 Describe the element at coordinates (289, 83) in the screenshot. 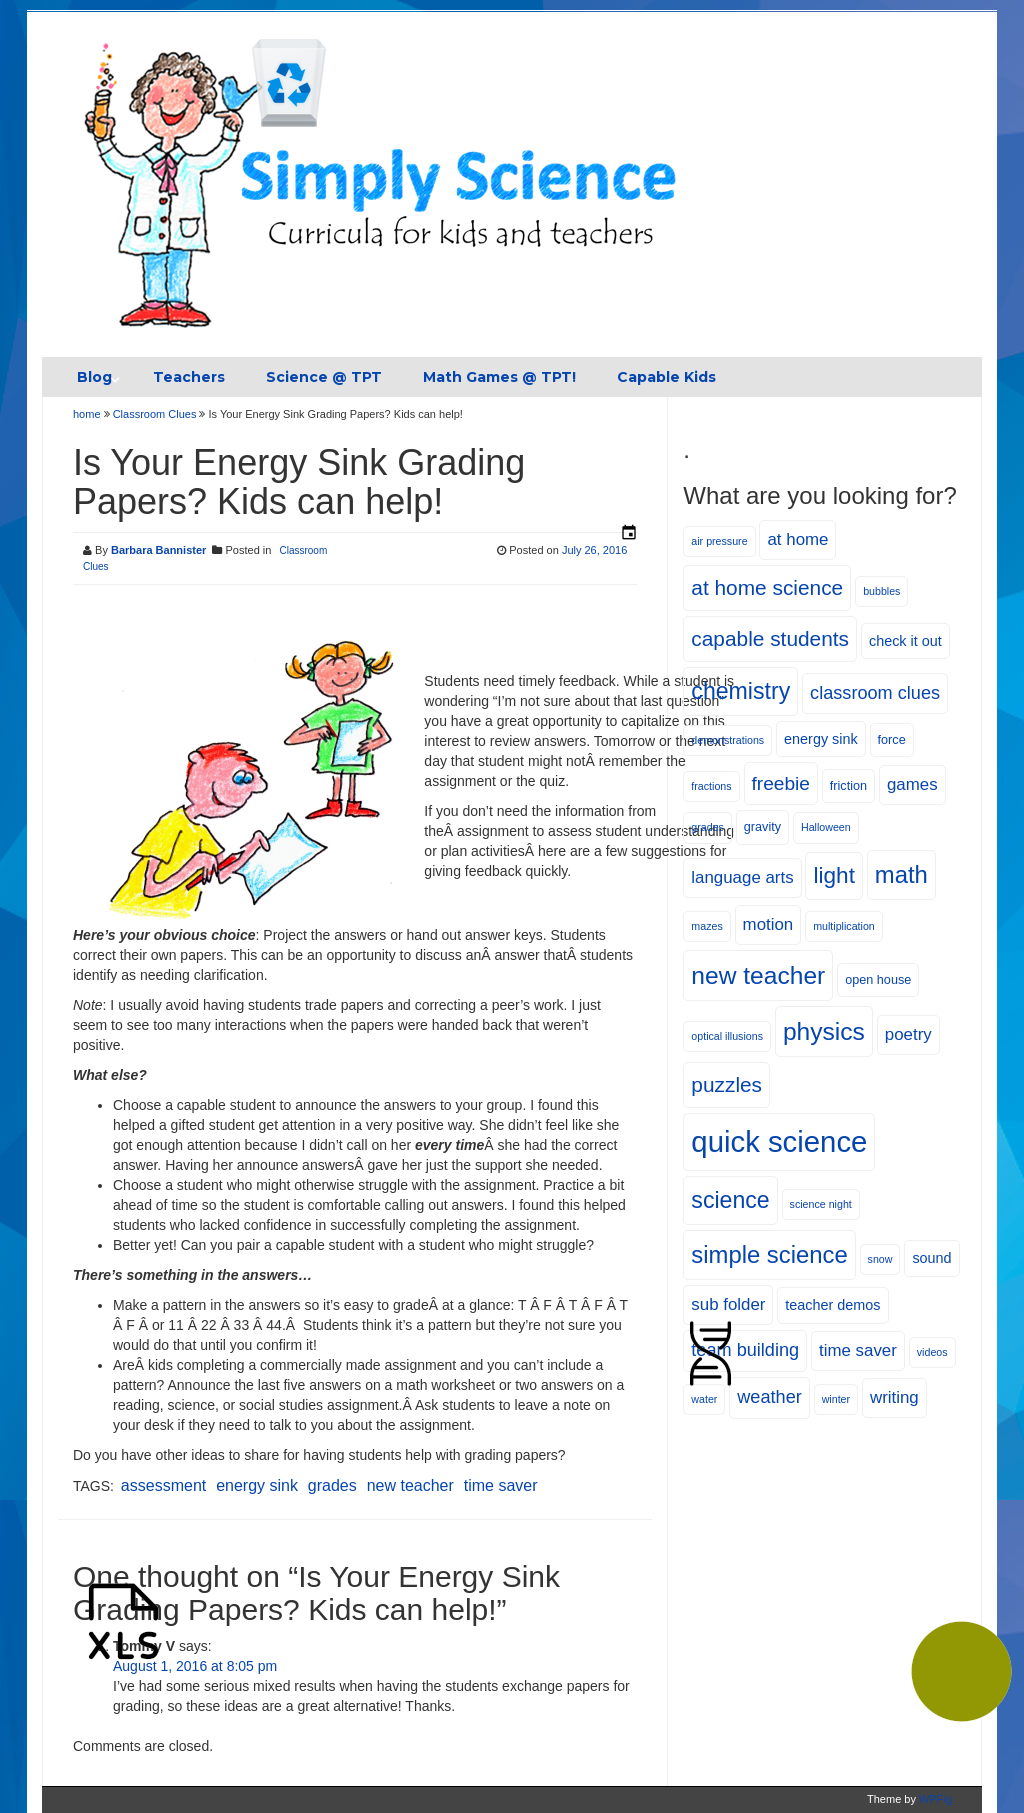

I see `empty recycle bin with no deleted items` at that location.